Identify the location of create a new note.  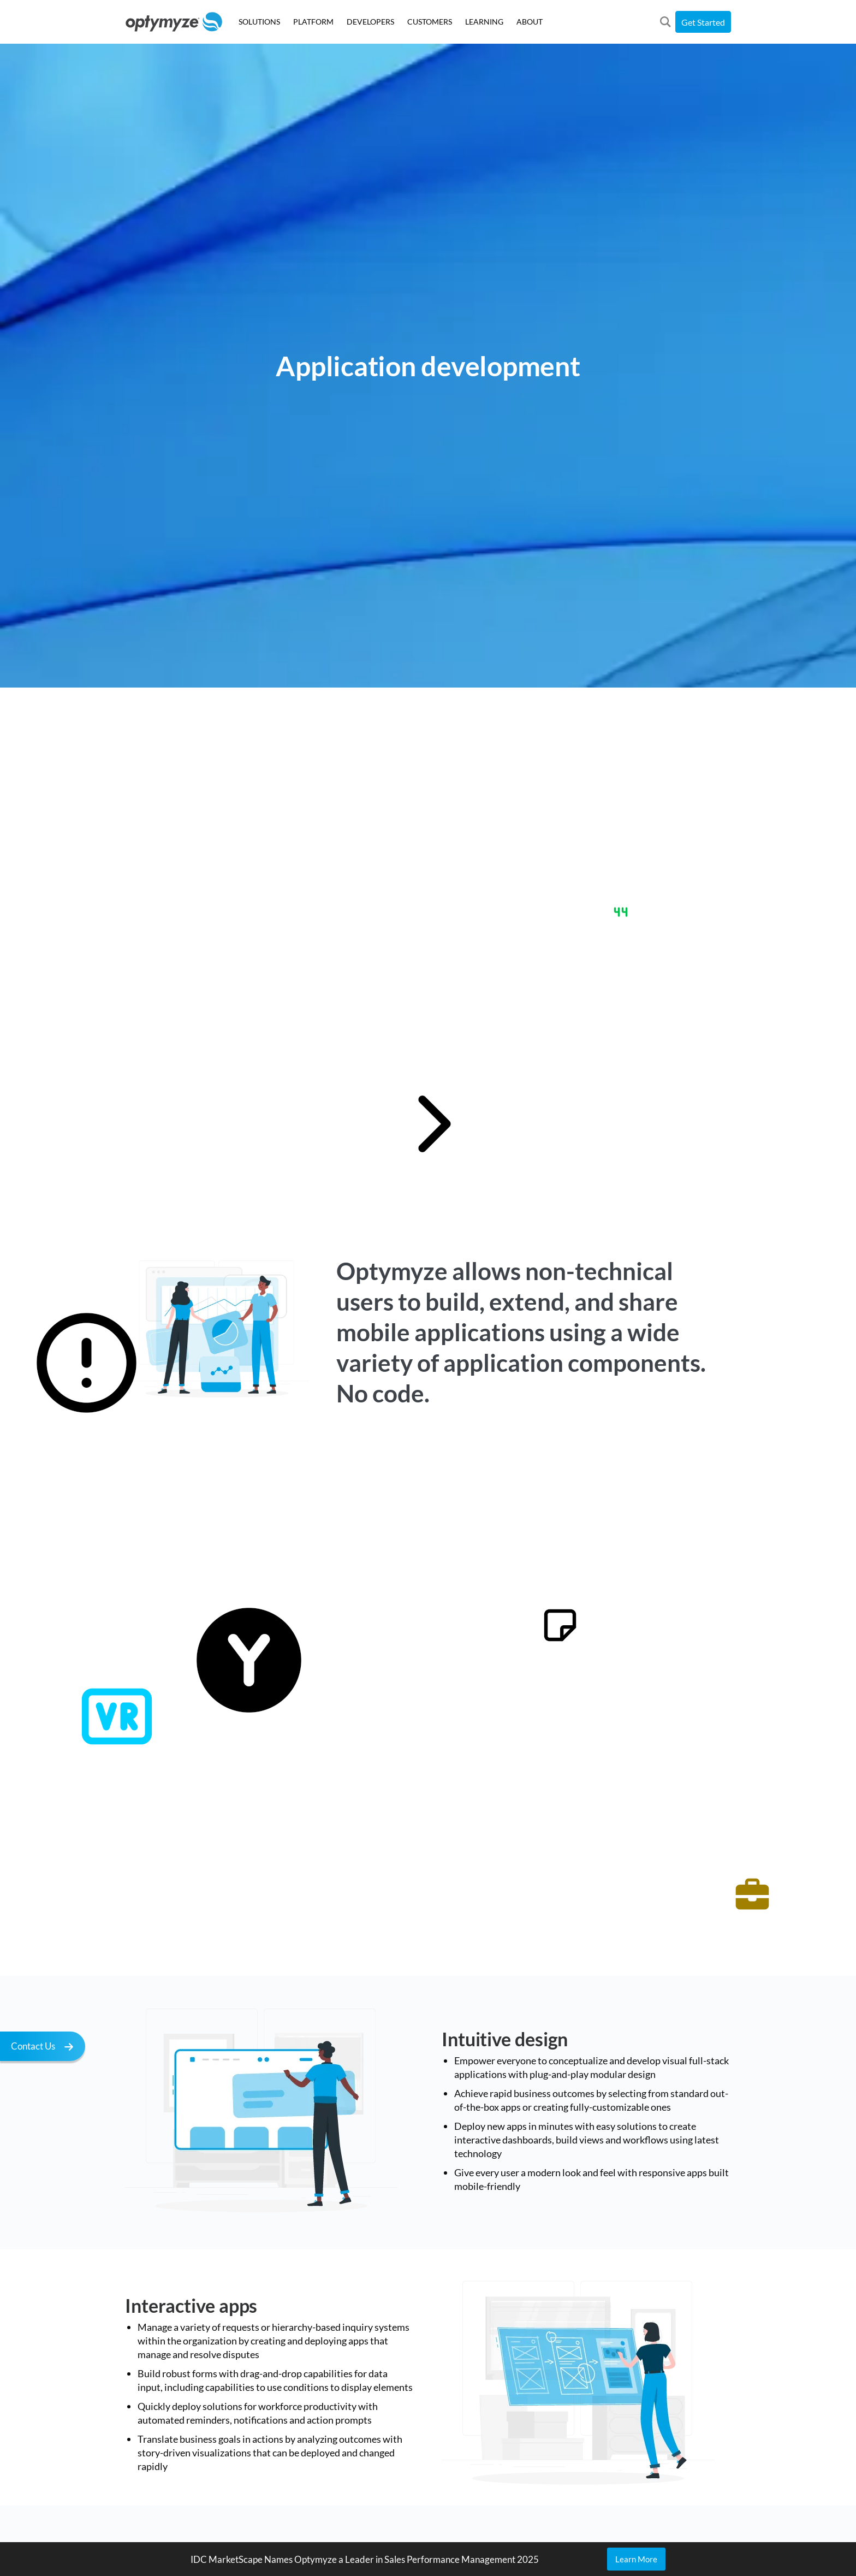
(560, 1625).